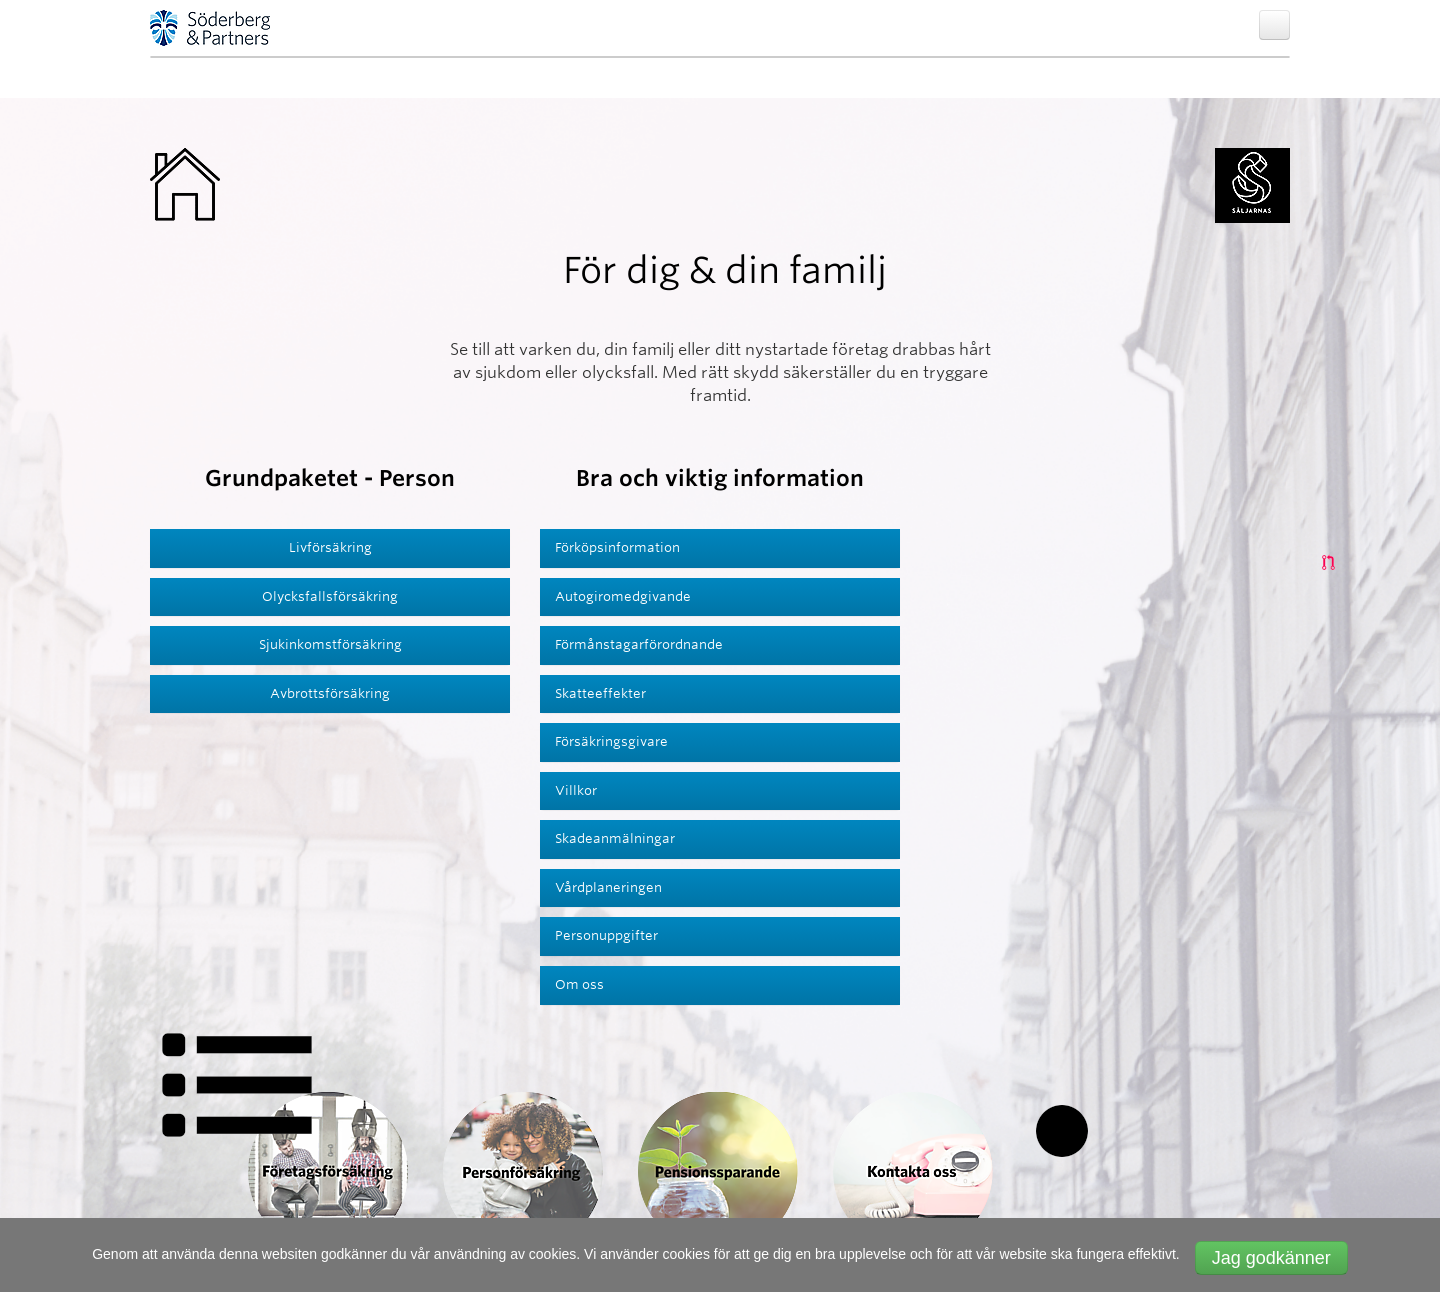 The height and width of the screenshot is (1292, 1440). What do you see at coordinates (1062, 1131) in the screenshot?
I see `select or mark an item` at bounding box center [1062, 1131].